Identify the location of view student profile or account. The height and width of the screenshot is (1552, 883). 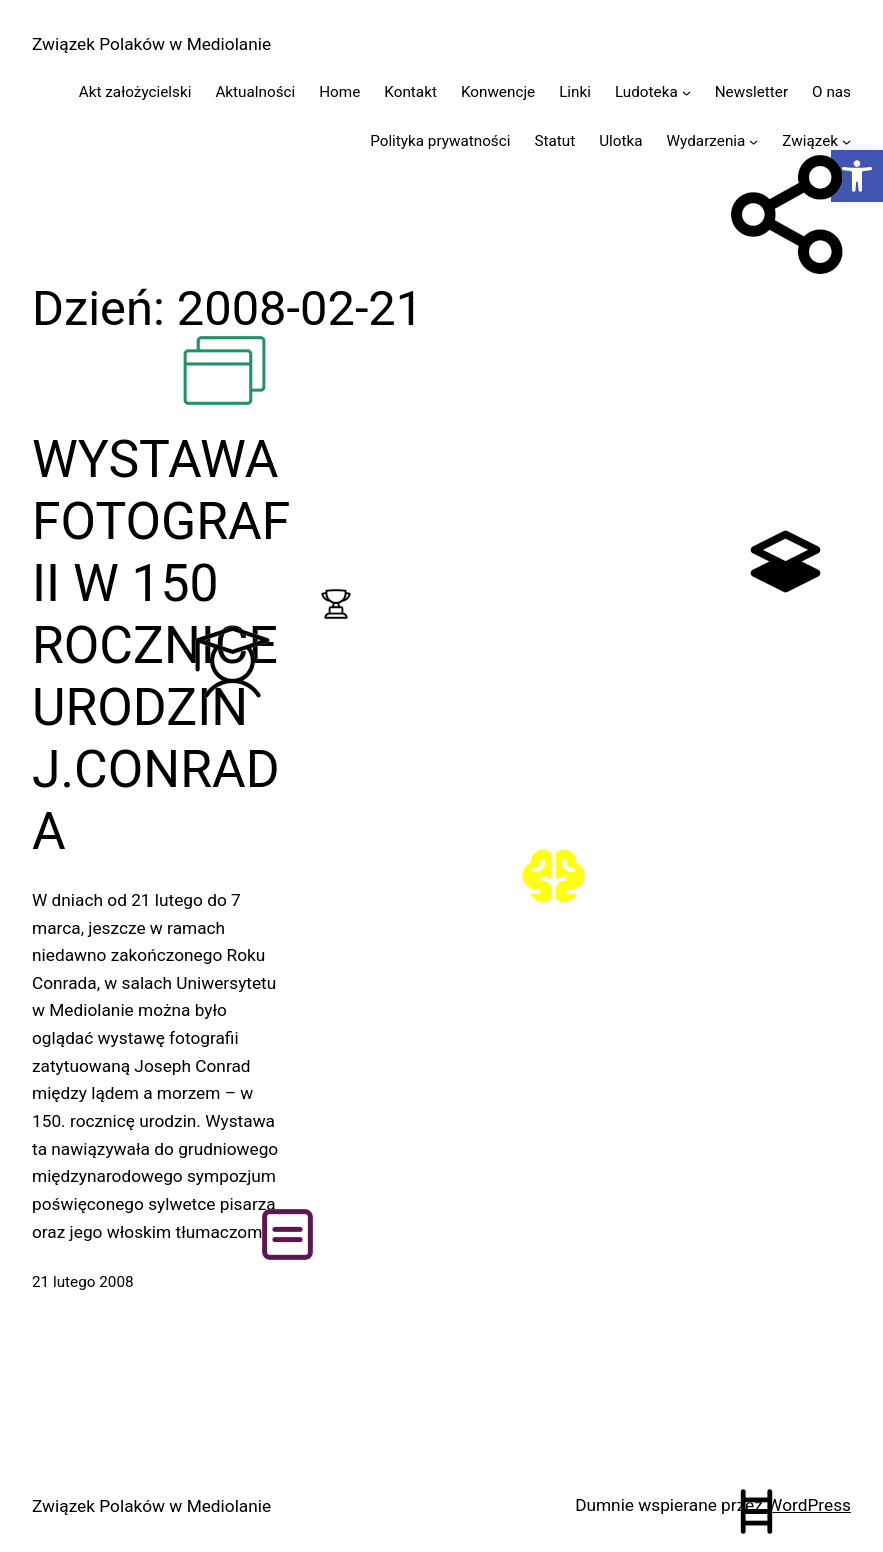
(232, 663).